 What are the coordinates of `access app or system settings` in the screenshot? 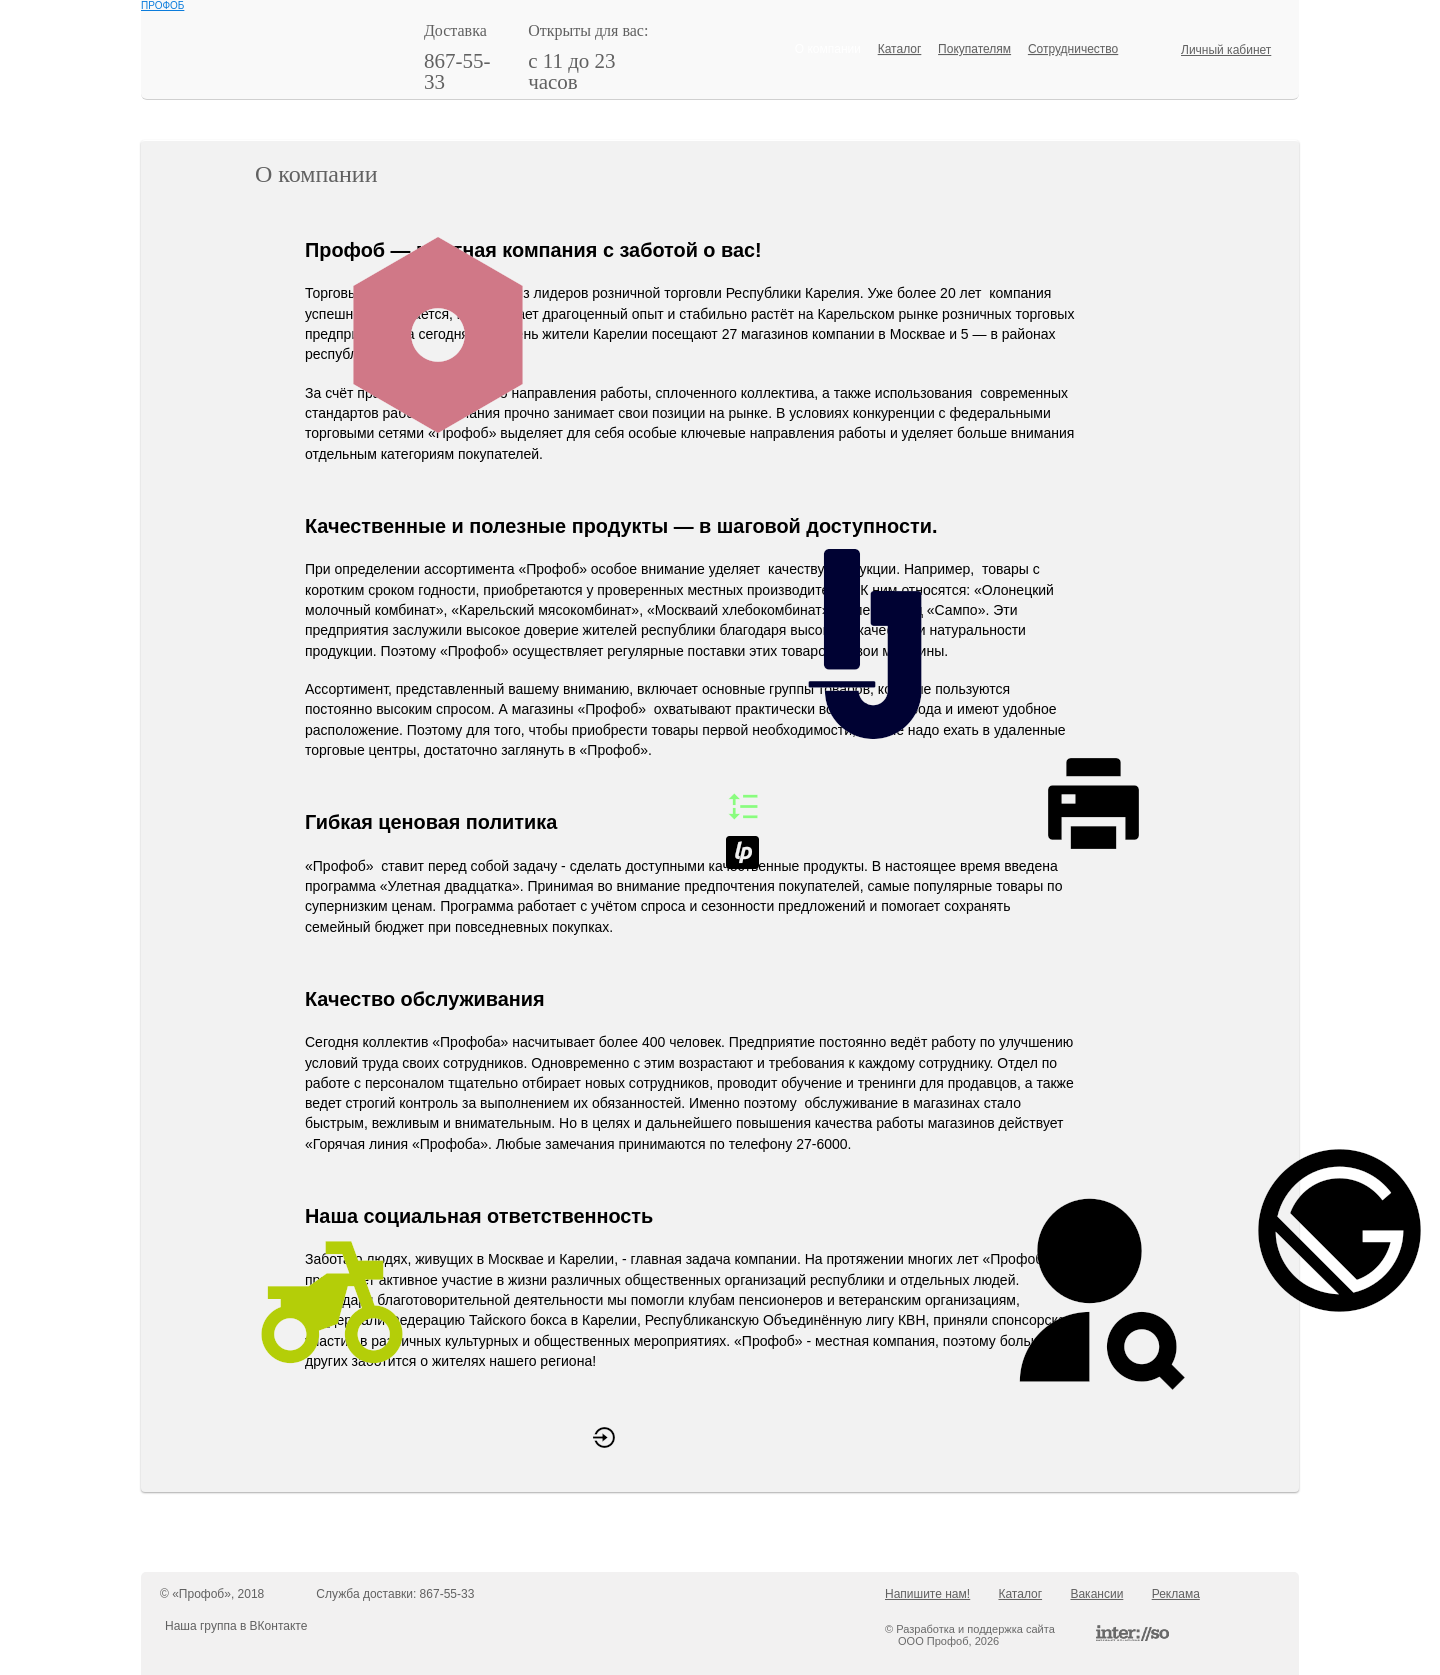 It's located at (438, 335).